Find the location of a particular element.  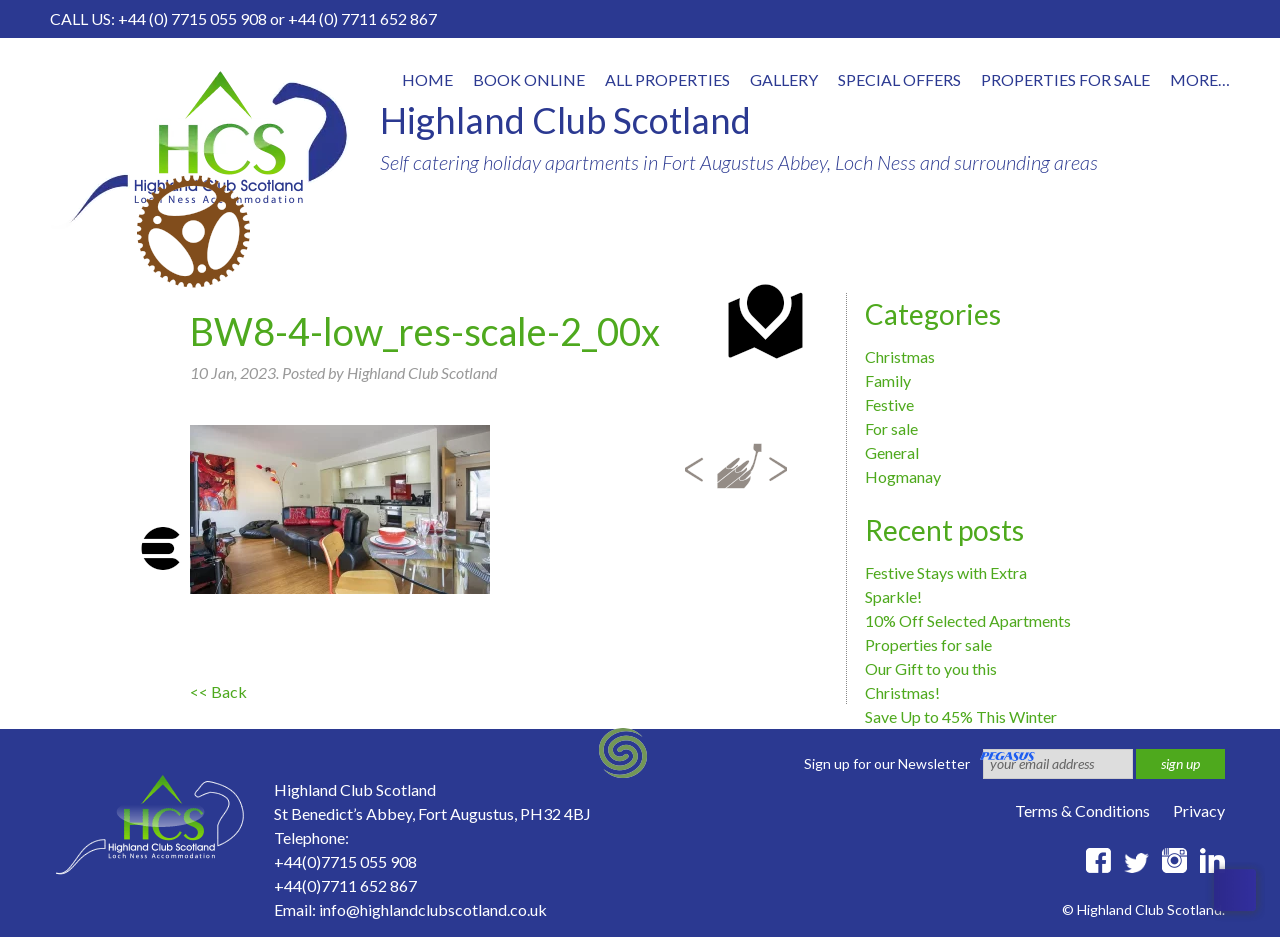

Pegasus Airlines logo is located at coordinates (1007, 756).